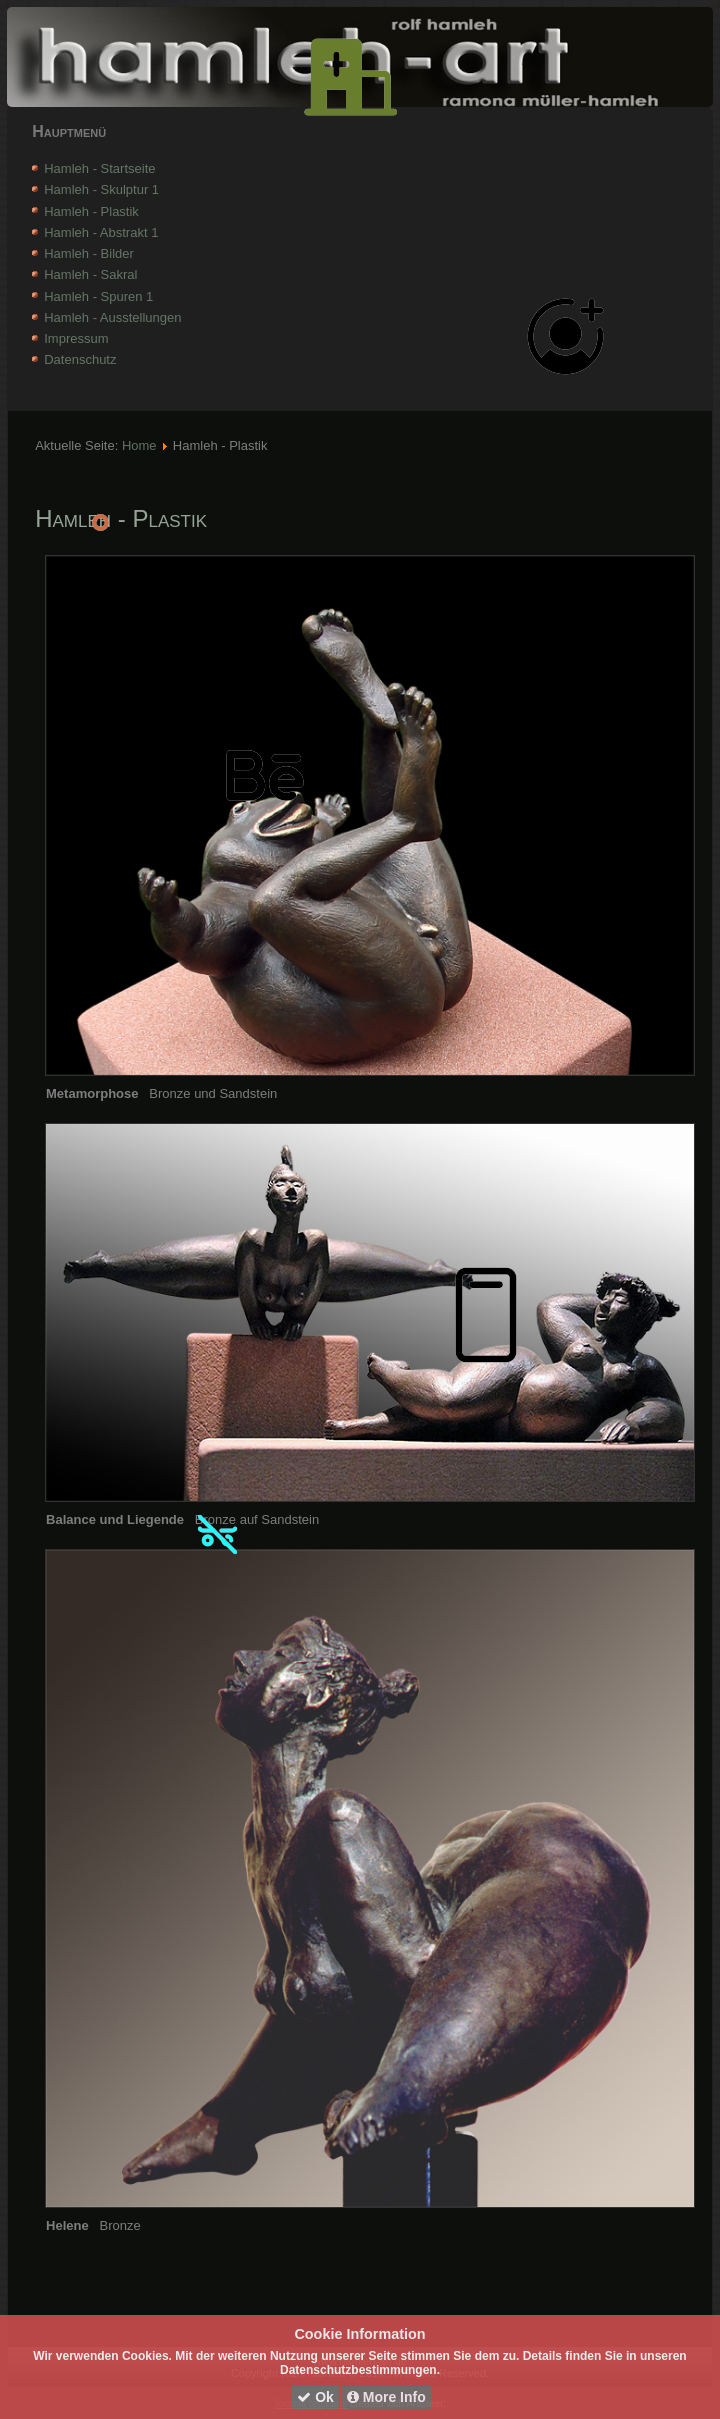  Describe the element at coordinates (486, 1315) in the screenshot. I see `access device speaker settings` at that location.